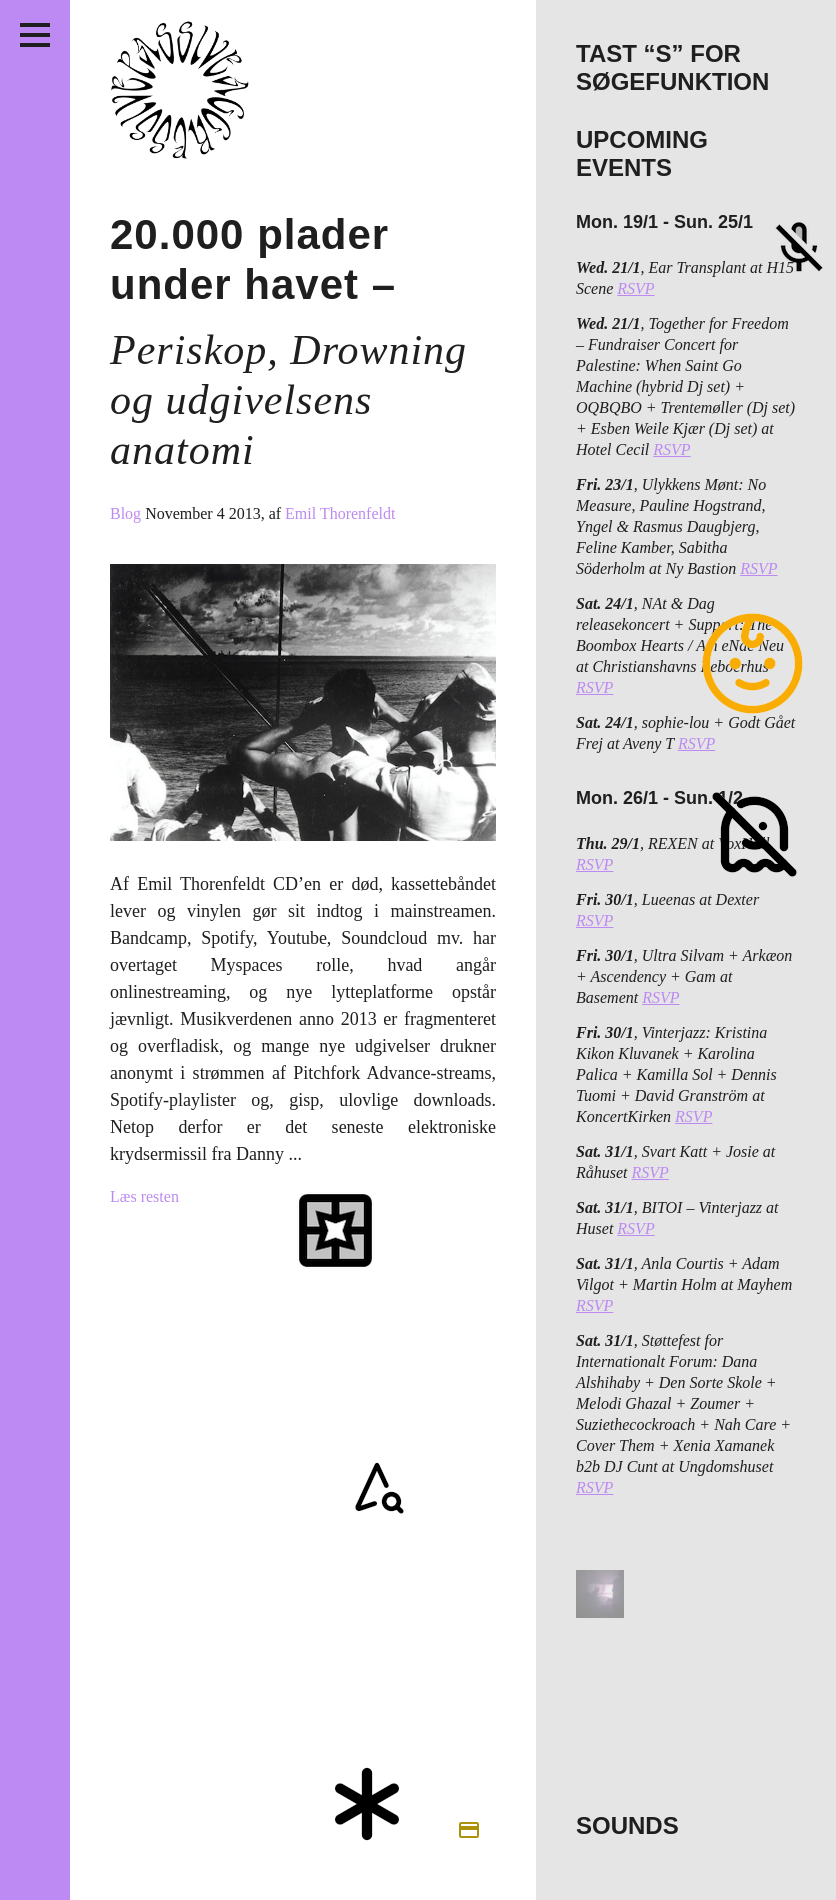  What do you see at coordinates (754, 834) in the screenshot?
I see `disable ghost mode or incognito browsing` at bounding box center [754, 834].